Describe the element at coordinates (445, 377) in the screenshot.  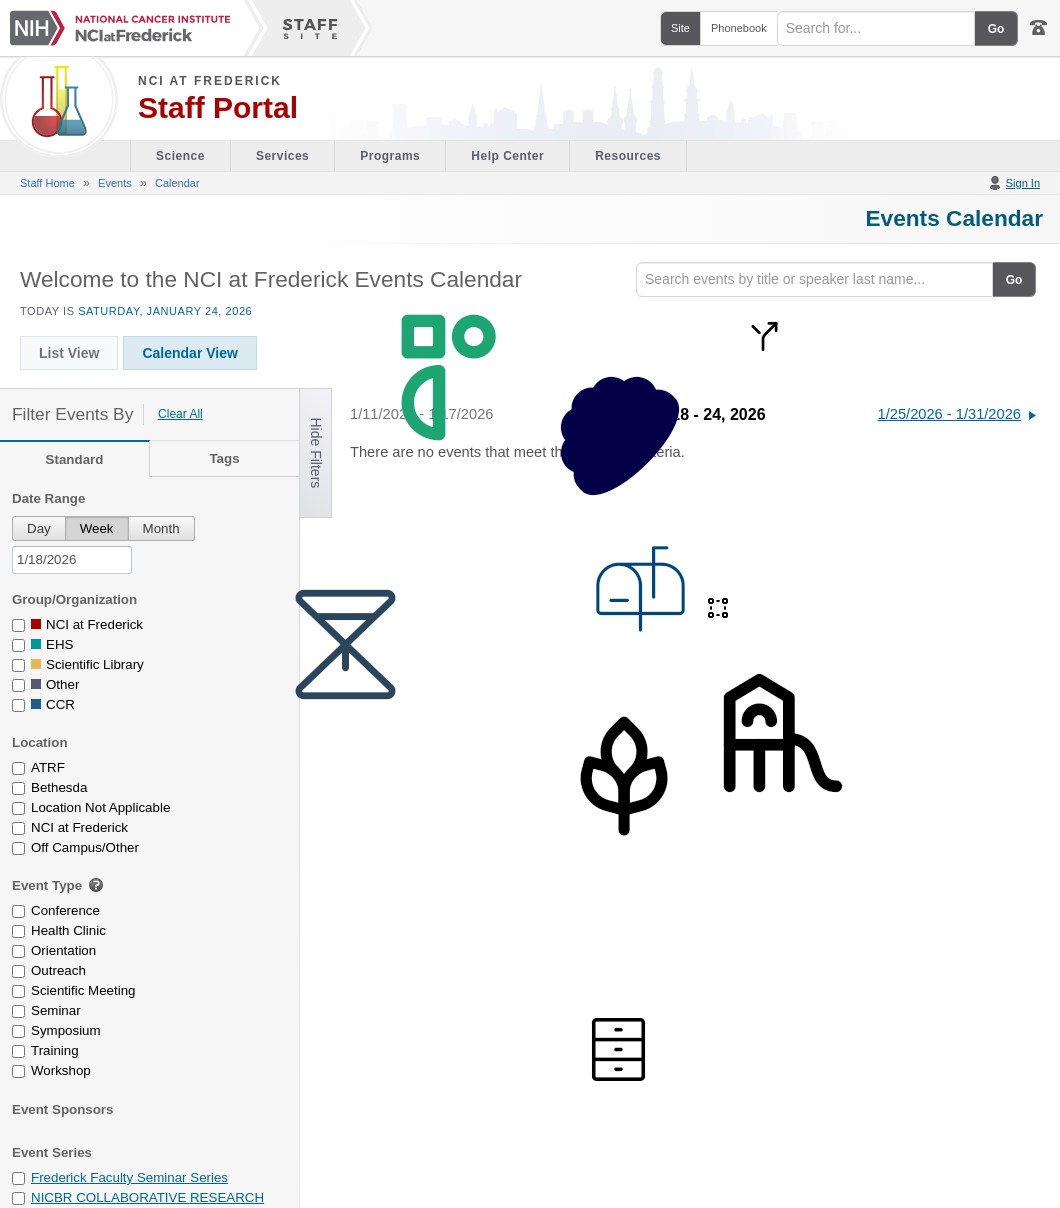
I see `radix ui component library logo` at that location.